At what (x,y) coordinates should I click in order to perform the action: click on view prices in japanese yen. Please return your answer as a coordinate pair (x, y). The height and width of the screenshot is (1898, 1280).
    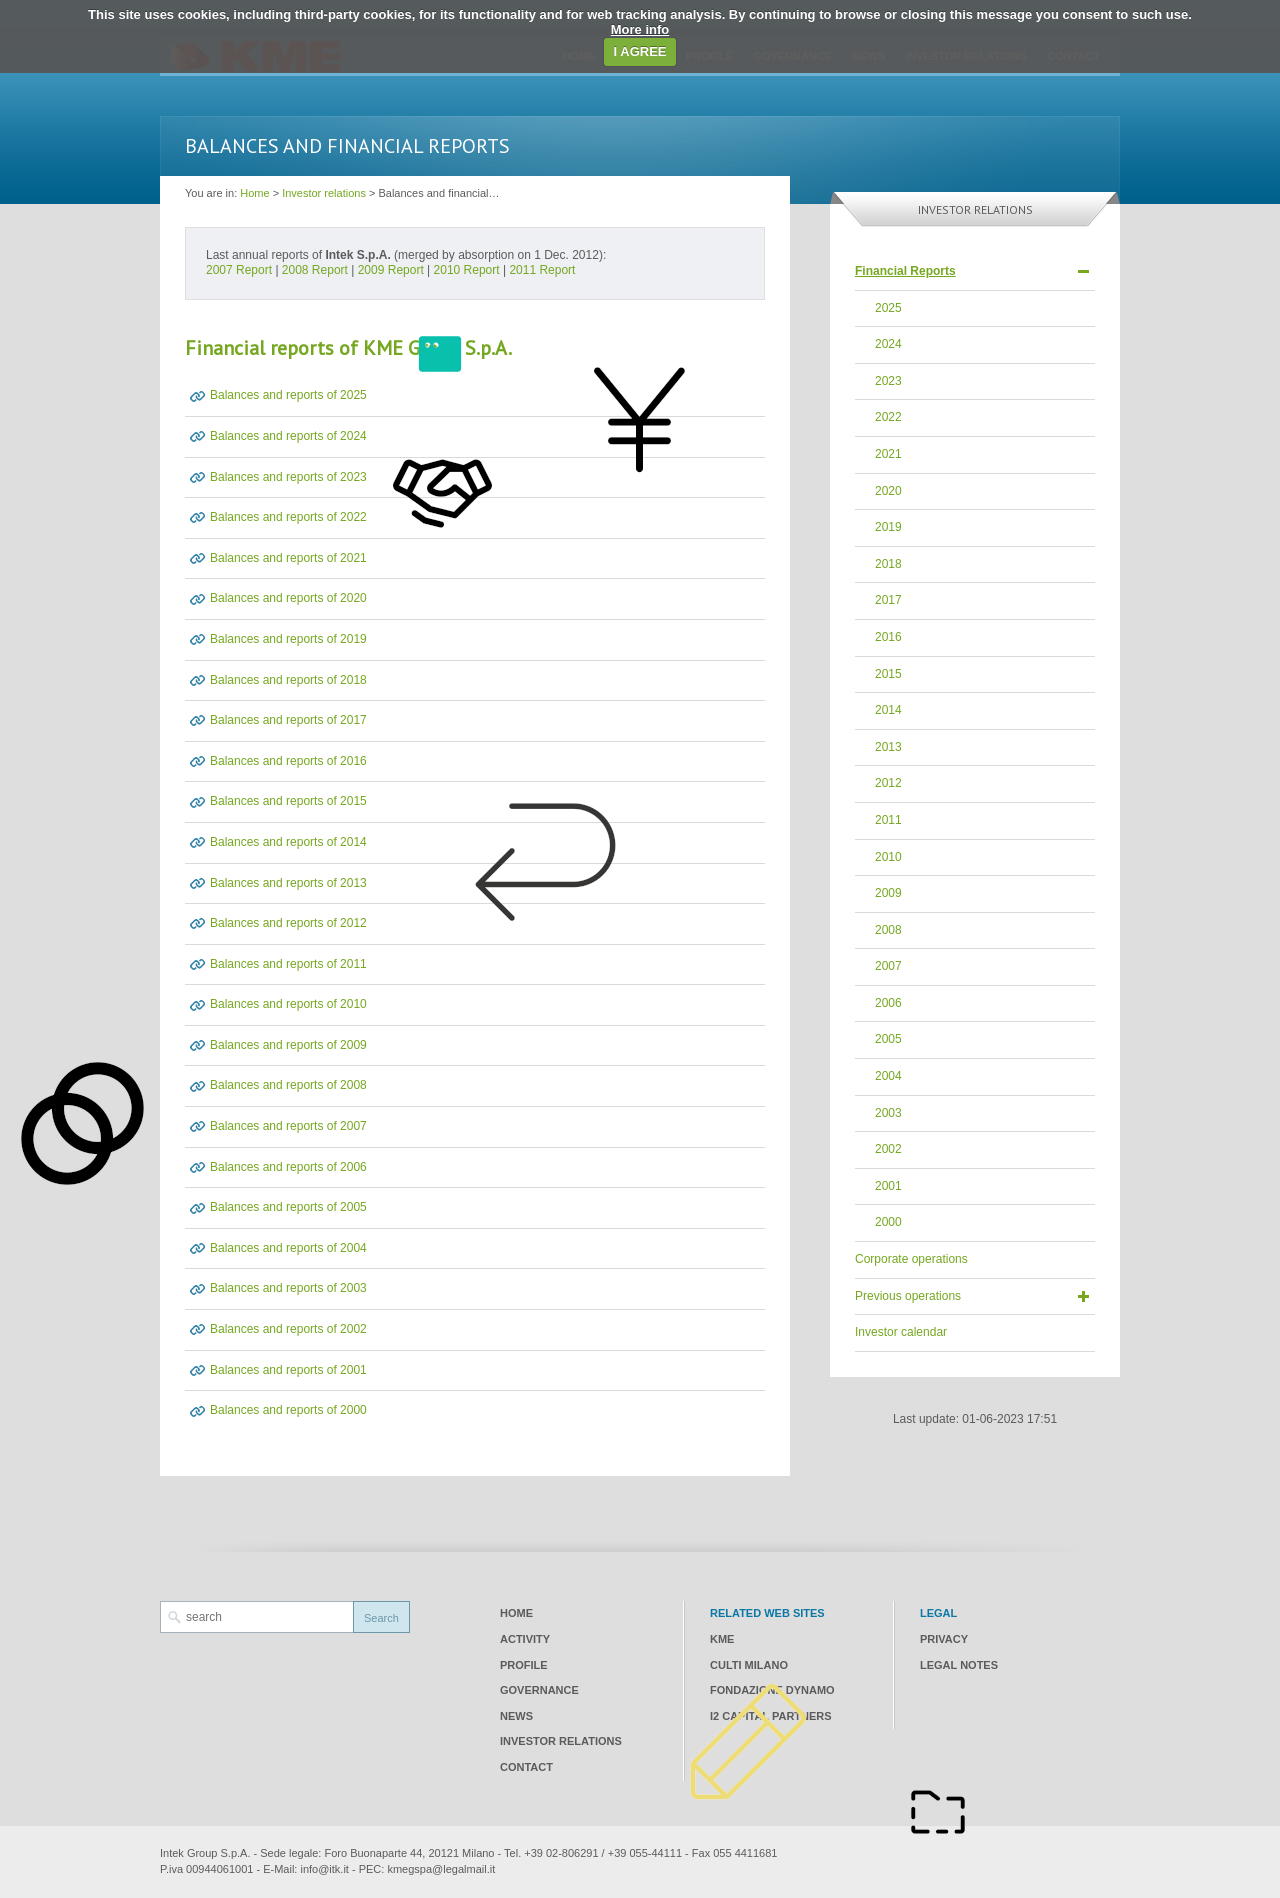
    Looking at the image, I should click on (639, 417).